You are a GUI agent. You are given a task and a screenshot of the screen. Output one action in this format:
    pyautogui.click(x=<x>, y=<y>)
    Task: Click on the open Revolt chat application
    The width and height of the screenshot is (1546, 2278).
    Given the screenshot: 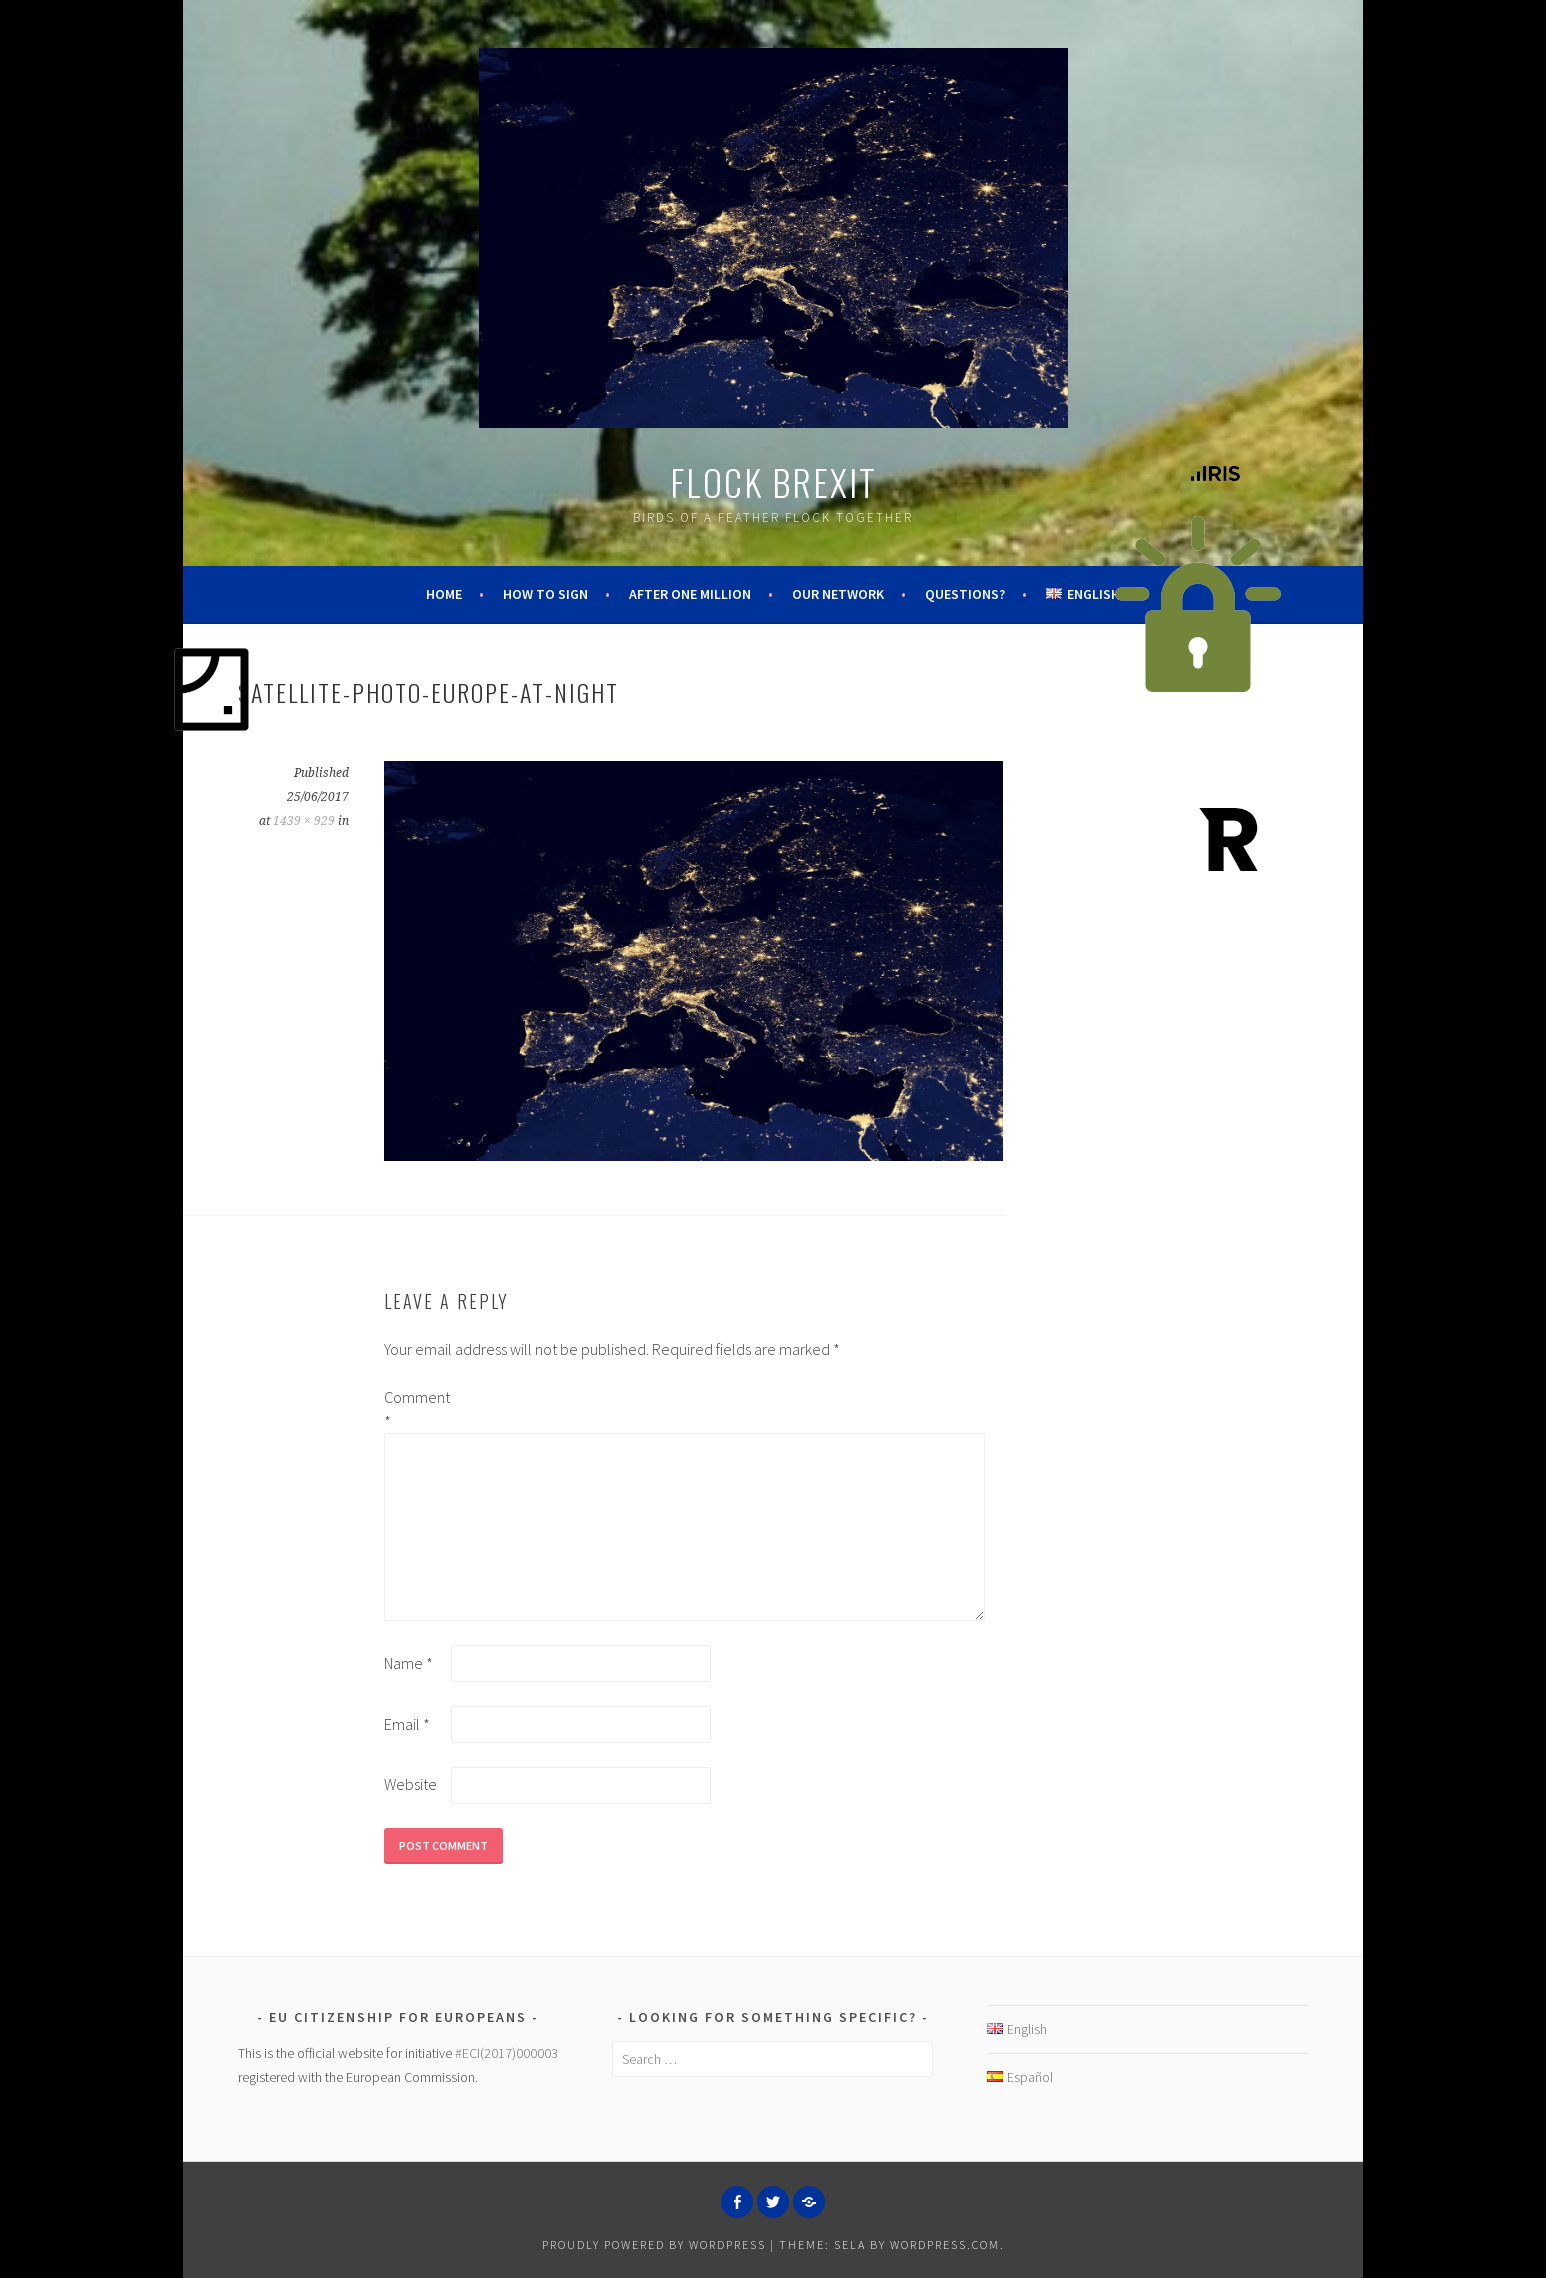 What is the action you would take?
    pyautogui.click(x=1228, y=839)
    